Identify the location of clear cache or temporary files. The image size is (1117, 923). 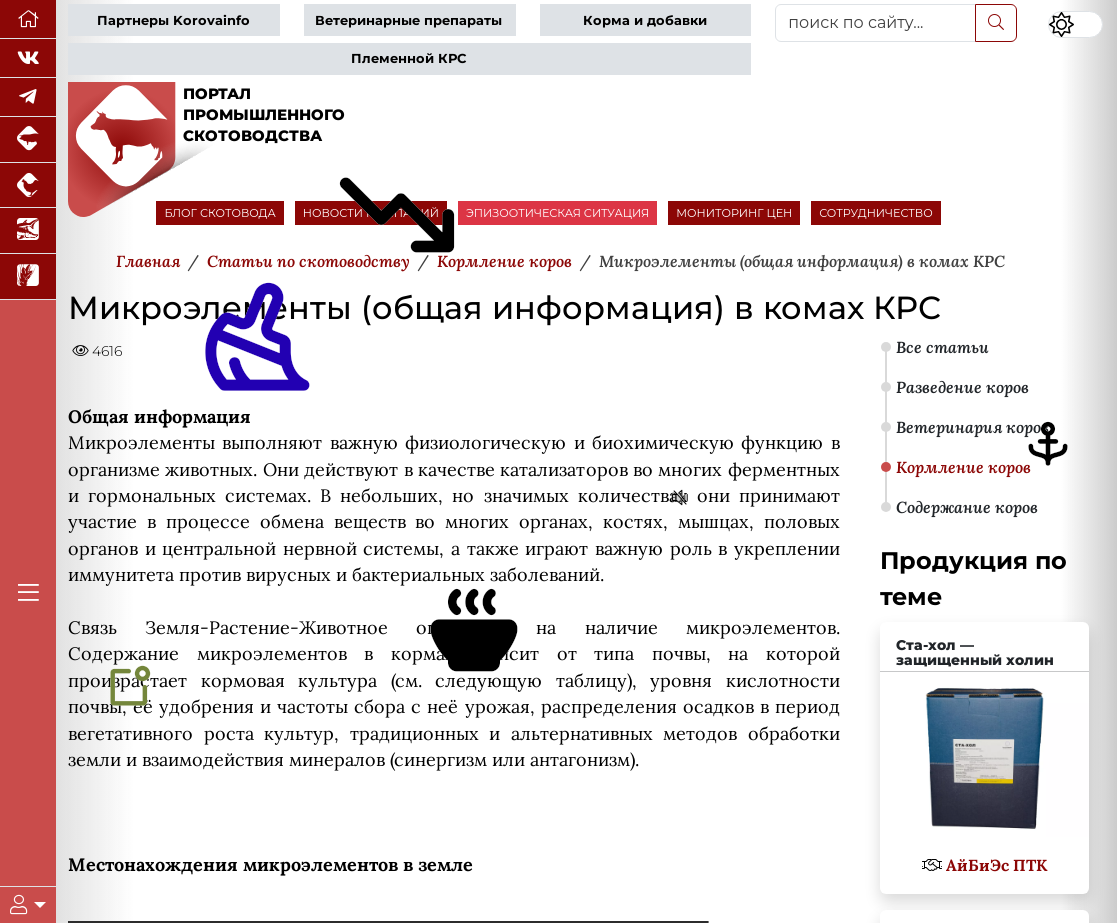
(255, 340).